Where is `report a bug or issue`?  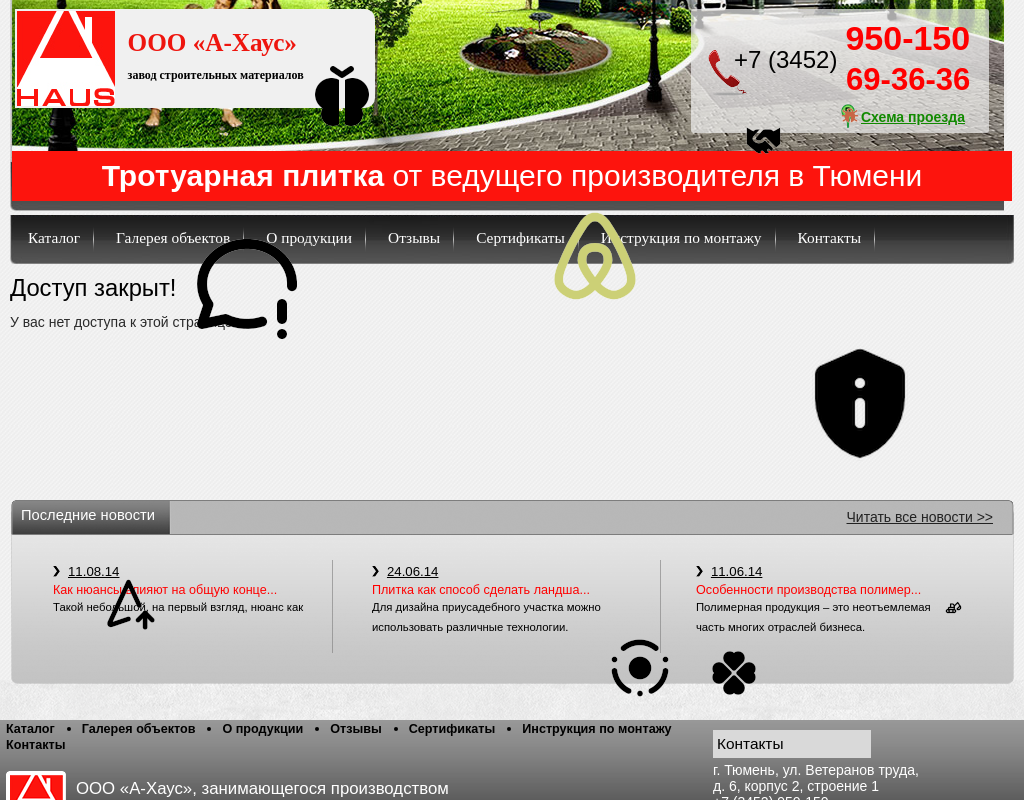
report a bug or issue is located at coordinates (850, 115).